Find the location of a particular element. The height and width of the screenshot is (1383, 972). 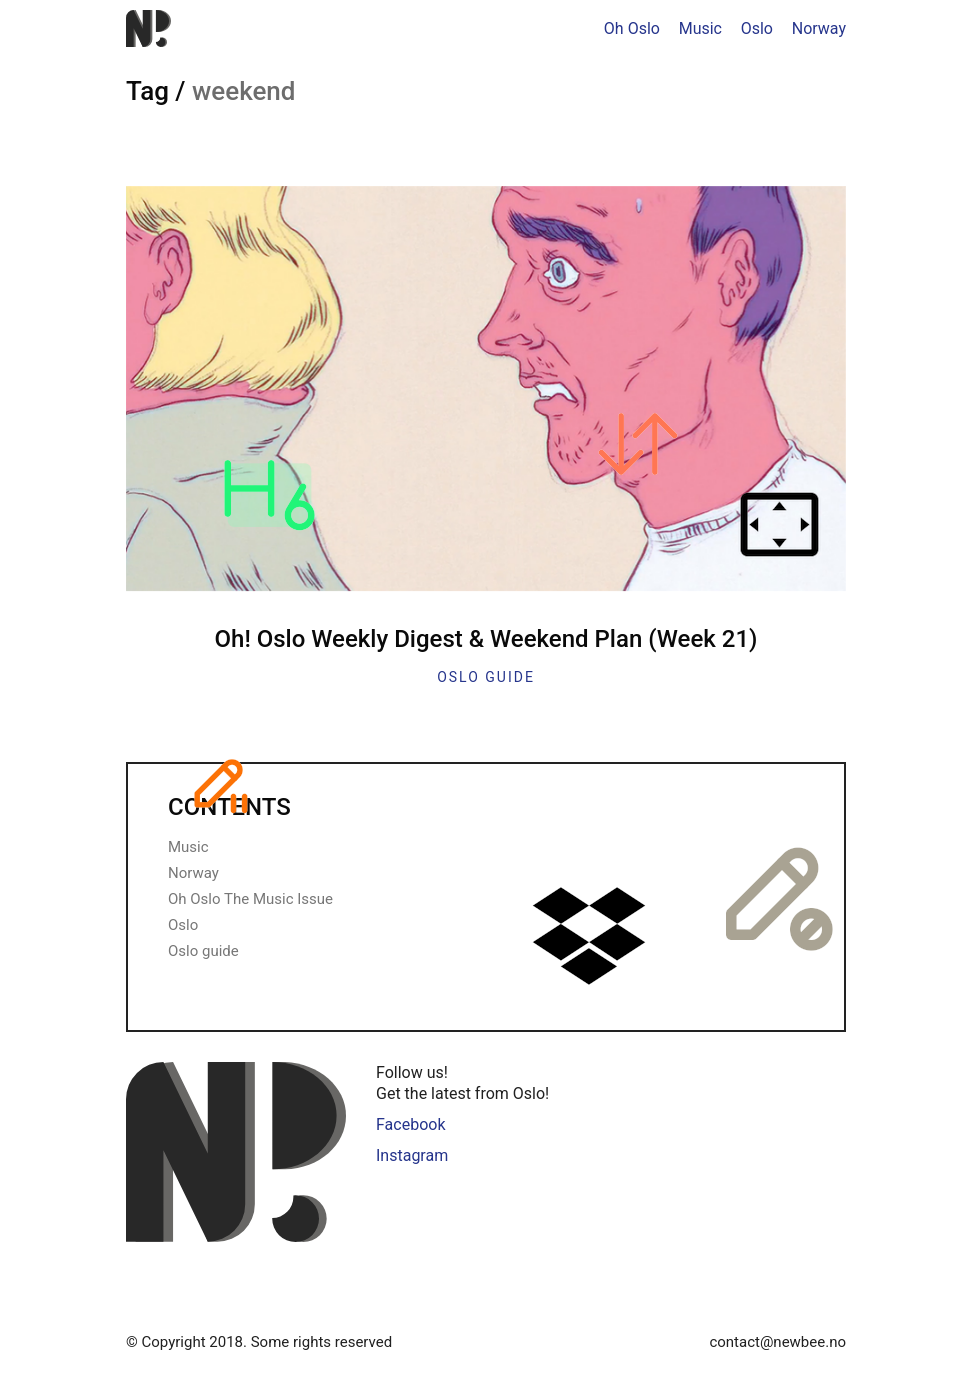

swap or reorder items vertically is located at coordinates (638, 444).